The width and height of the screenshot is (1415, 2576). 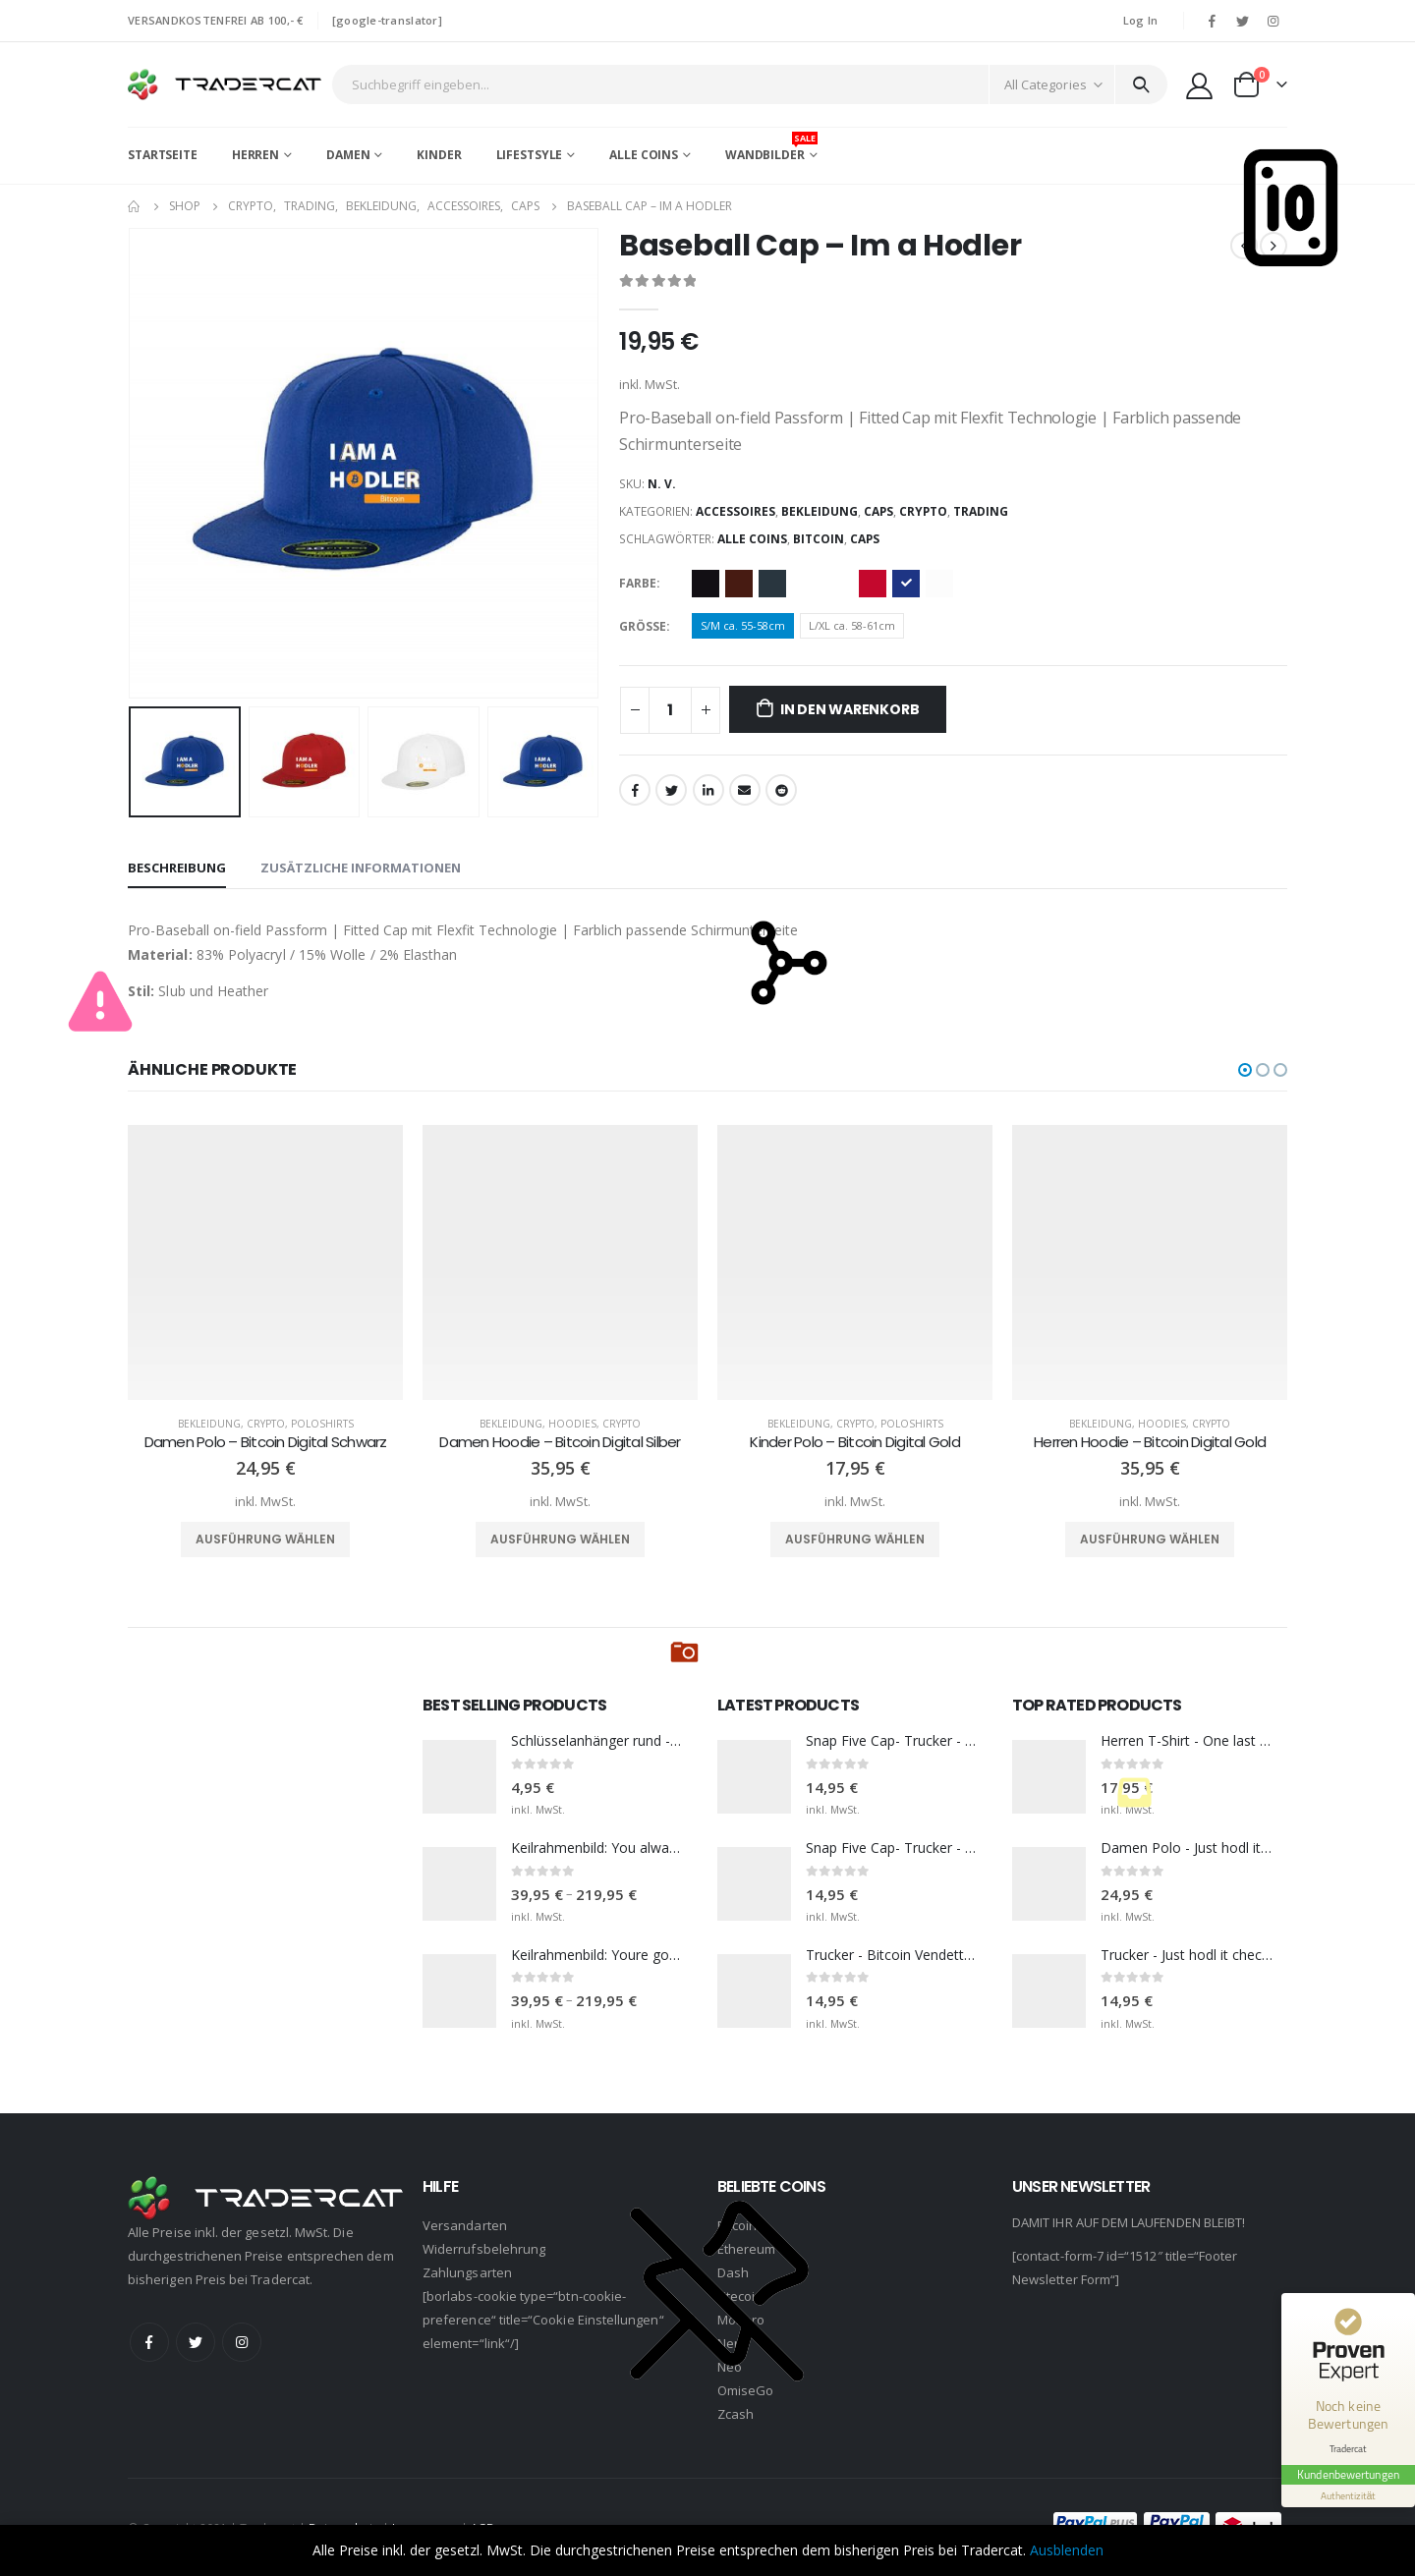 I want to click on select or switch AI model, so click(x=789, y=963).